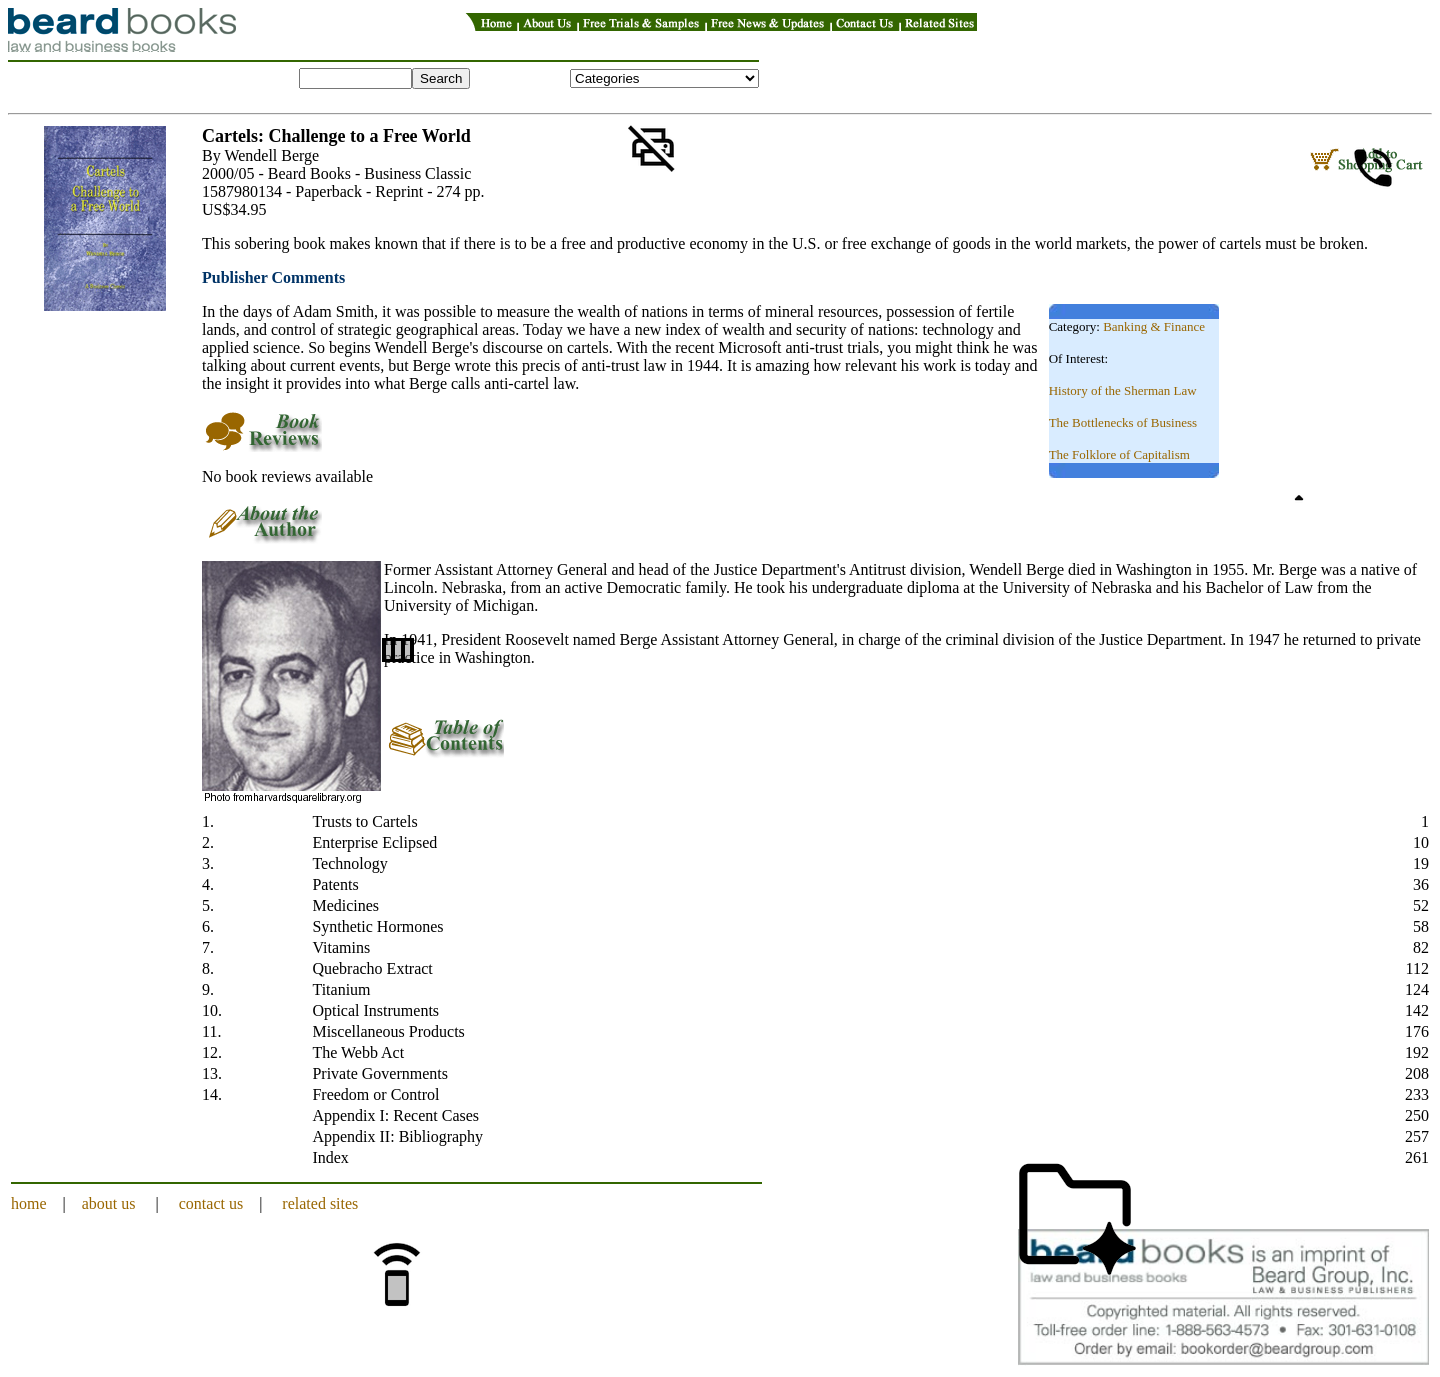  Describe the element at coordinates (1299, 498) in the screenshot. I see `expand content or reveal hidden options` at that location.